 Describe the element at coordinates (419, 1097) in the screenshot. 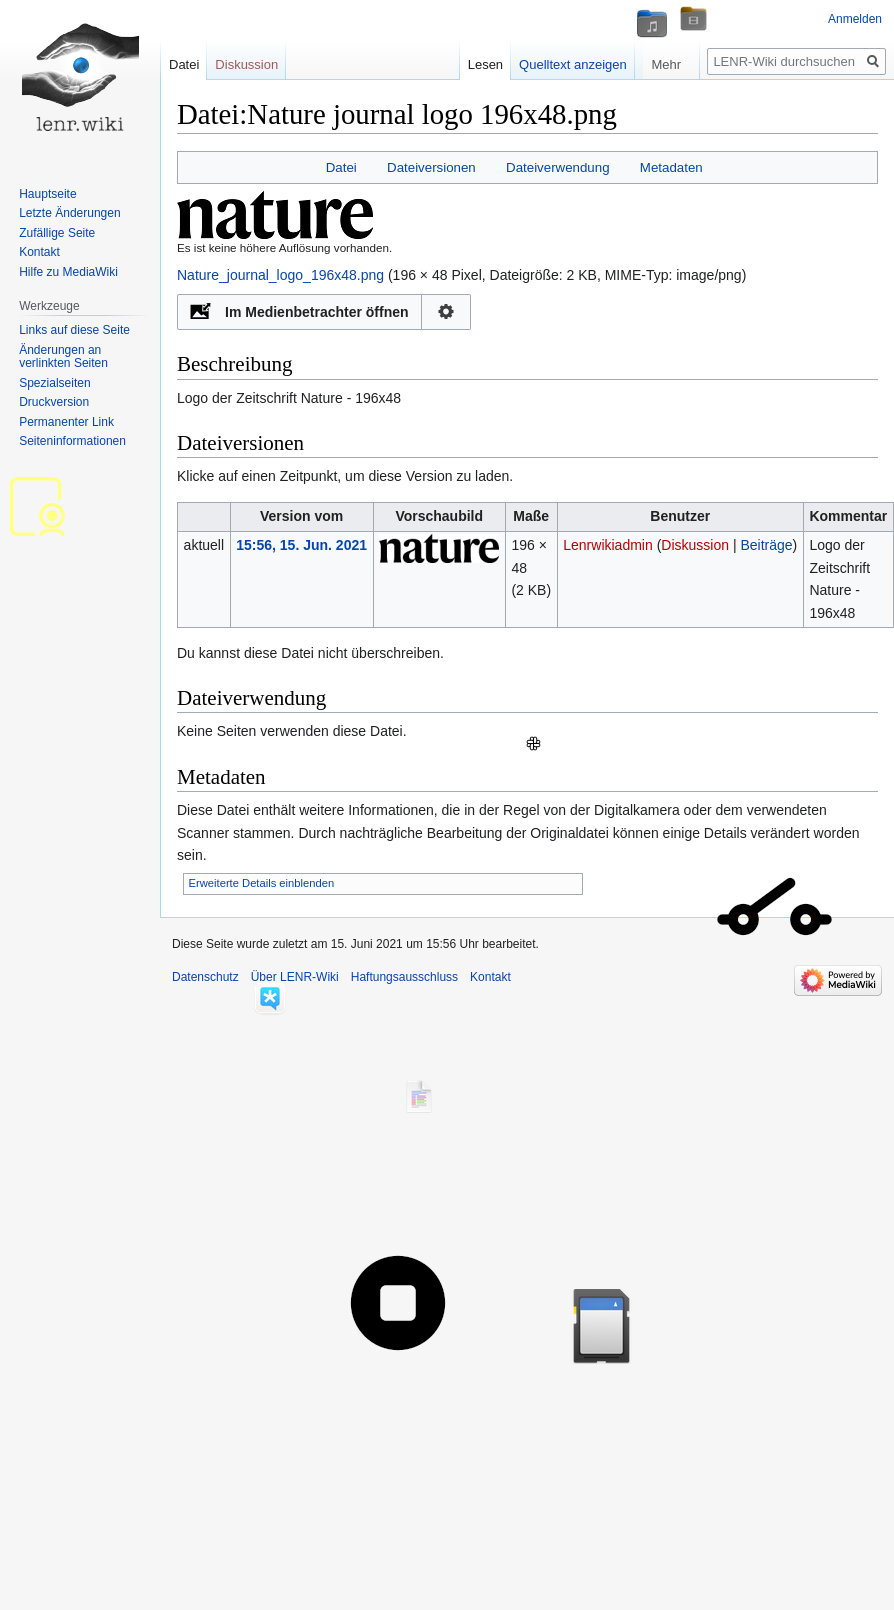

I see `a script or code file` at that location.